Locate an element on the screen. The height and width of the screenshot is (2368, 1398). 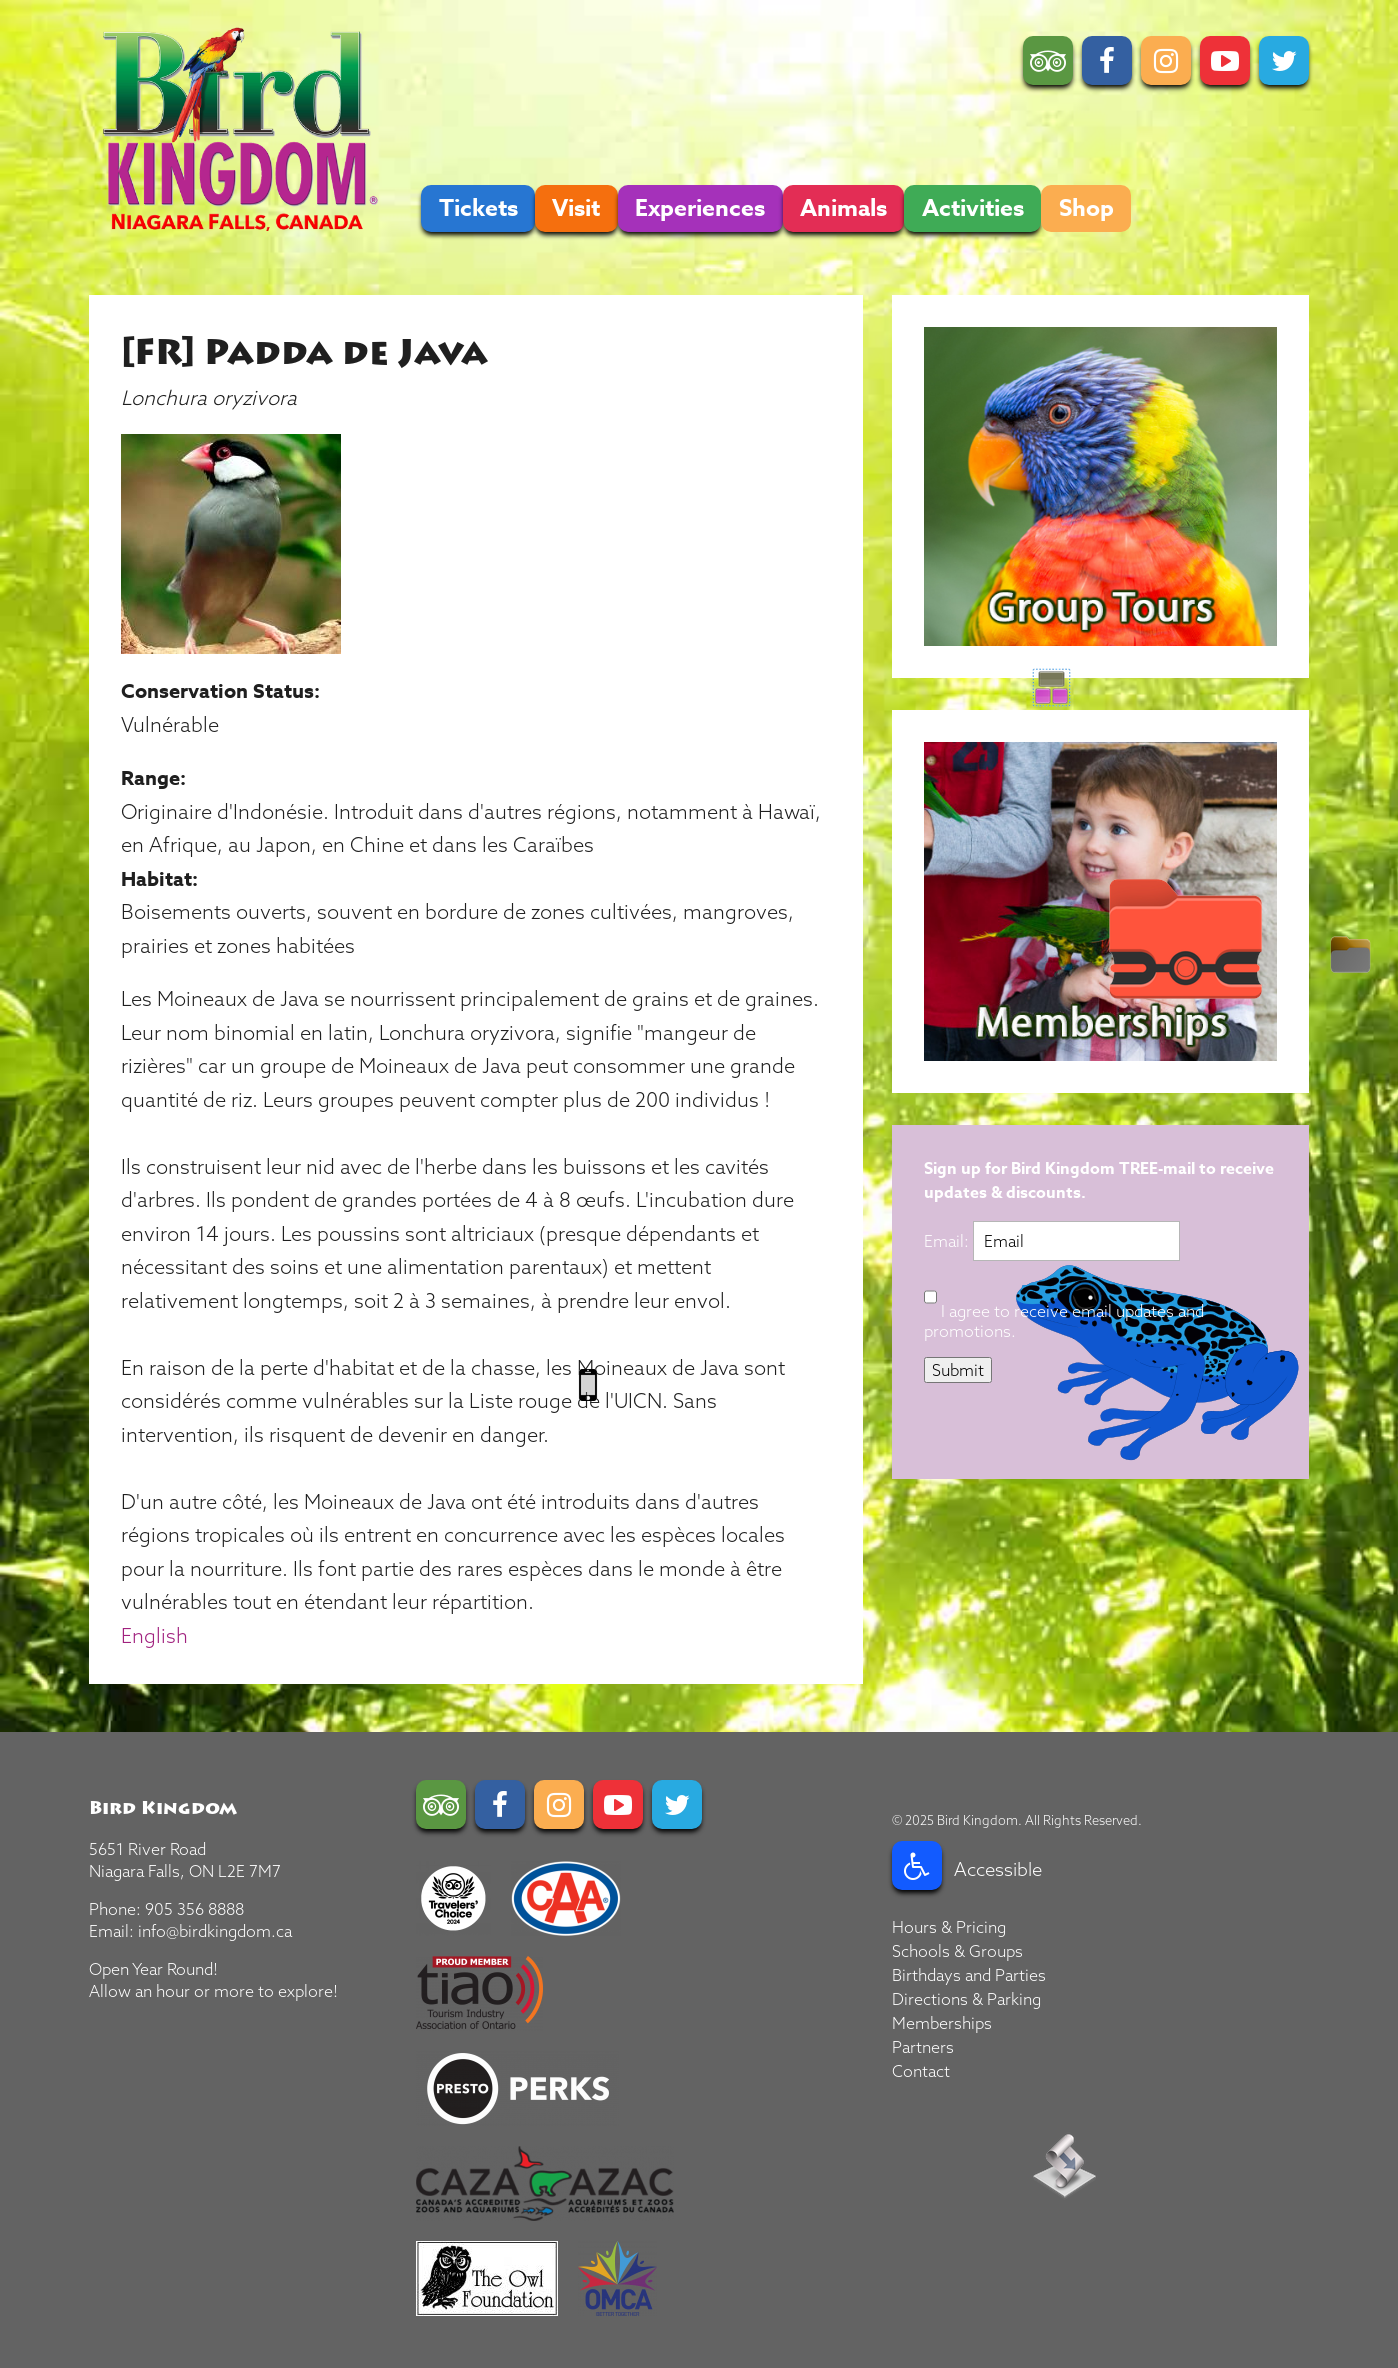
open folder containing cherish ball pokémon or event pokémon is located at coordinates (1185, 943).